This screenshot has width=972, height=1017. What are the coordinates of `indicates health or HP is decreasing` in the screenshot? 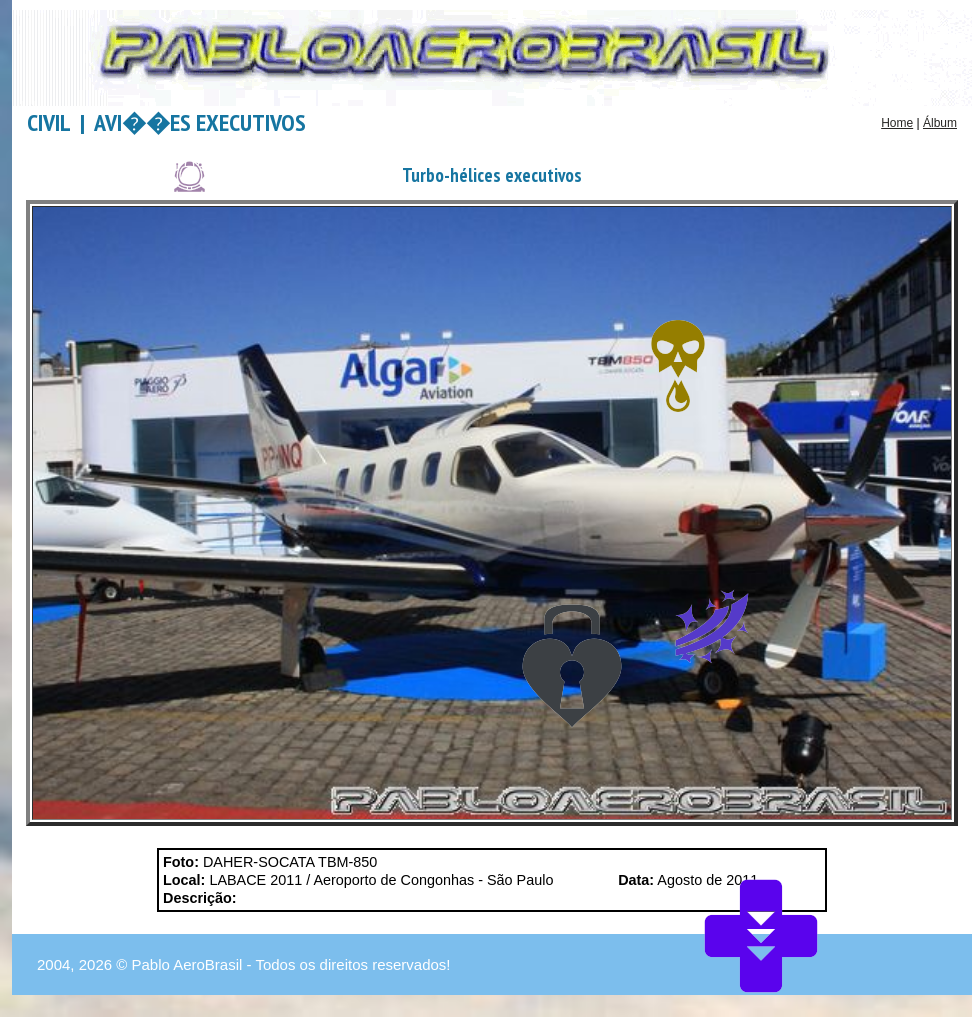 It's located at (761, 936).